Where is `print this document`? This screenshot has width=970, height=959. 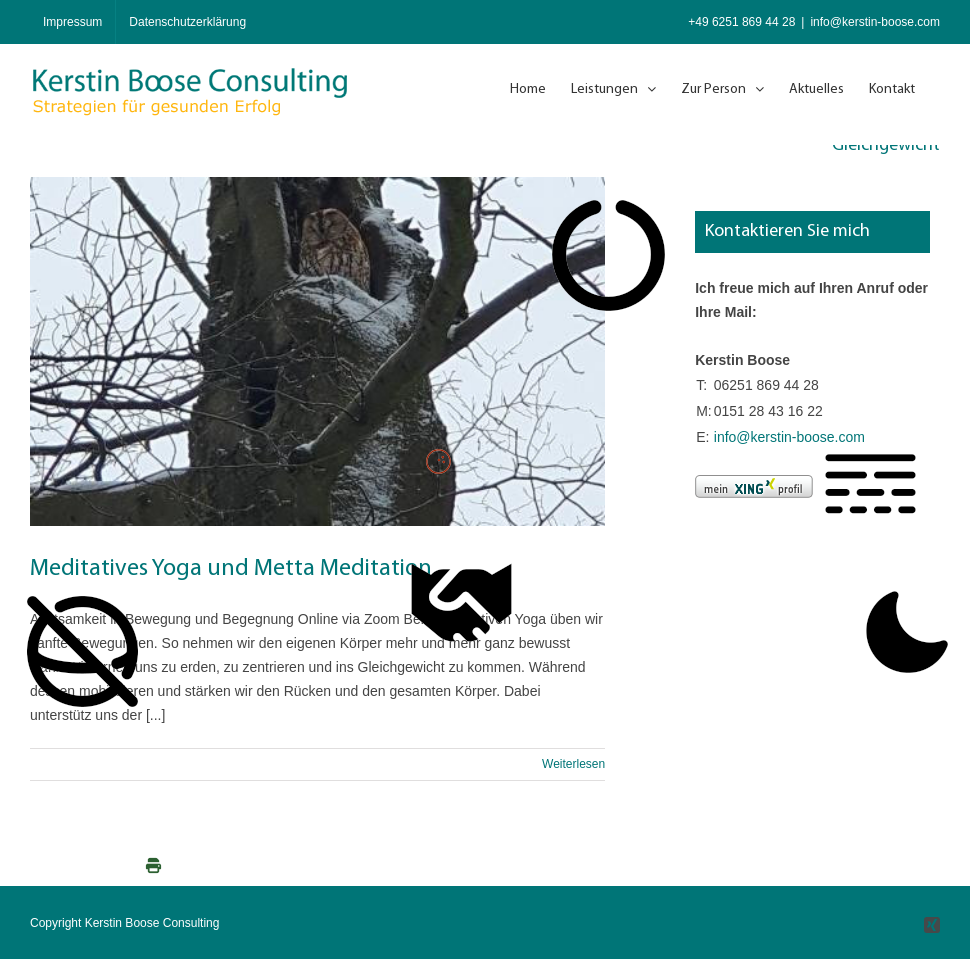
print this document is located at coordinates (153, 865).